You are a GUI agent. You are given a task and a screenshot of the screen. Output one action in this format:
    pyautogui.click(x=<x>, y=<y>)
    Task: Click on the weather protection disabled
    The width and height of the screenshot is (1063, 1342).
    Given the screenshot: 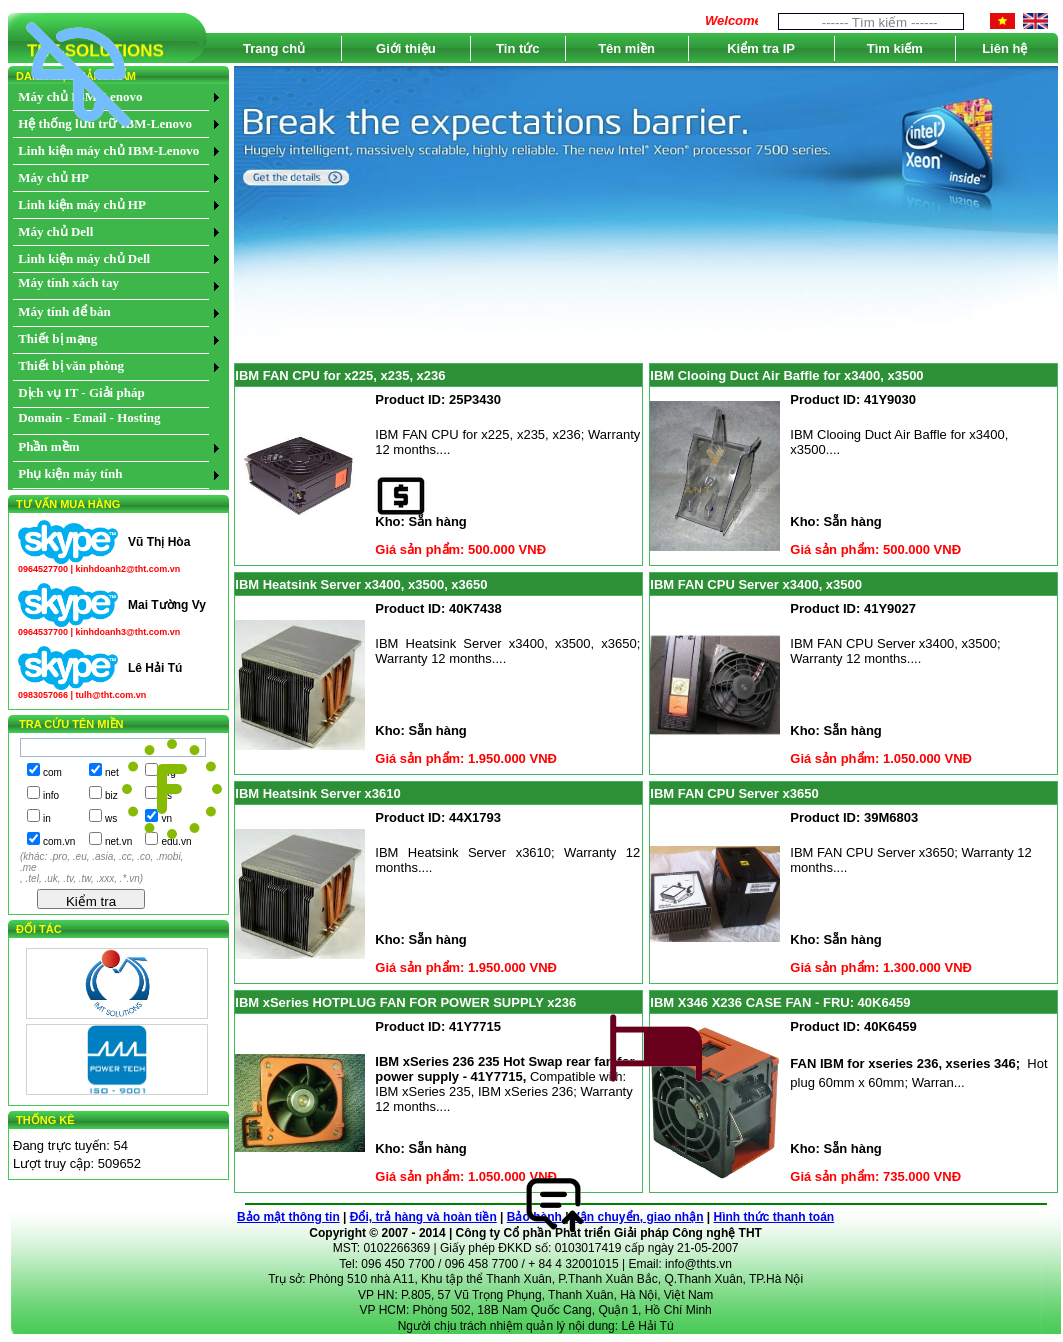 What is the action you would take?
    pyautogui.click(x=78, y=74)
    